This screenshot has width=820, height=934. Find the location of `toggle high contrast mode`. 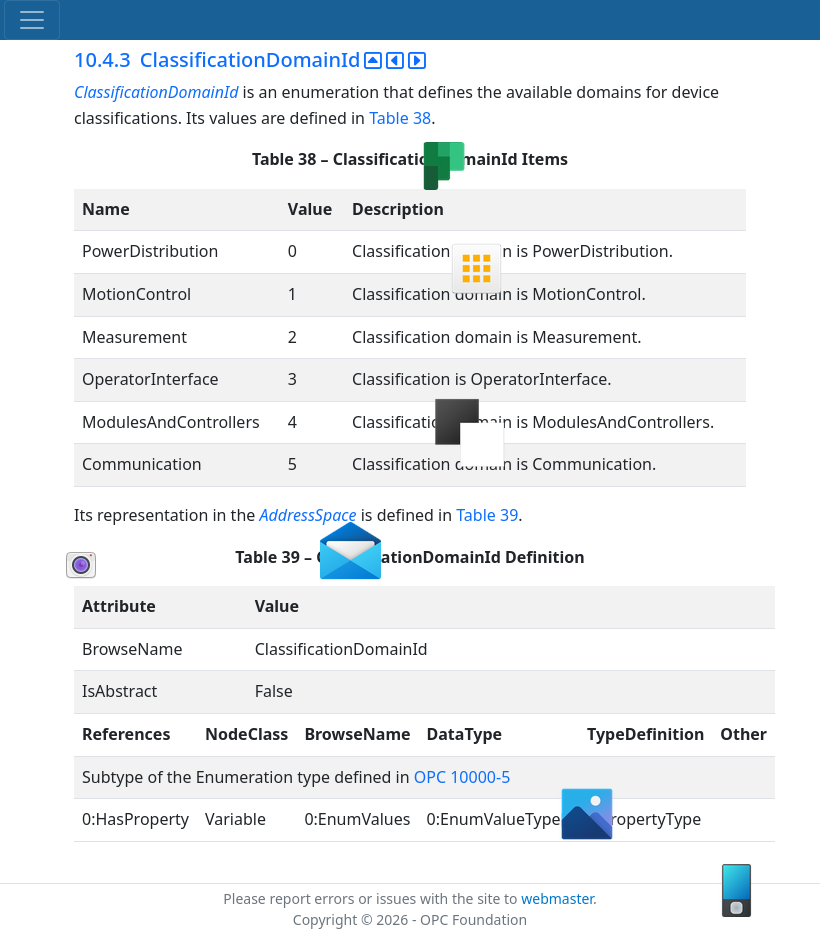

toggle high contrast mode is located at coordinates (469, 434).